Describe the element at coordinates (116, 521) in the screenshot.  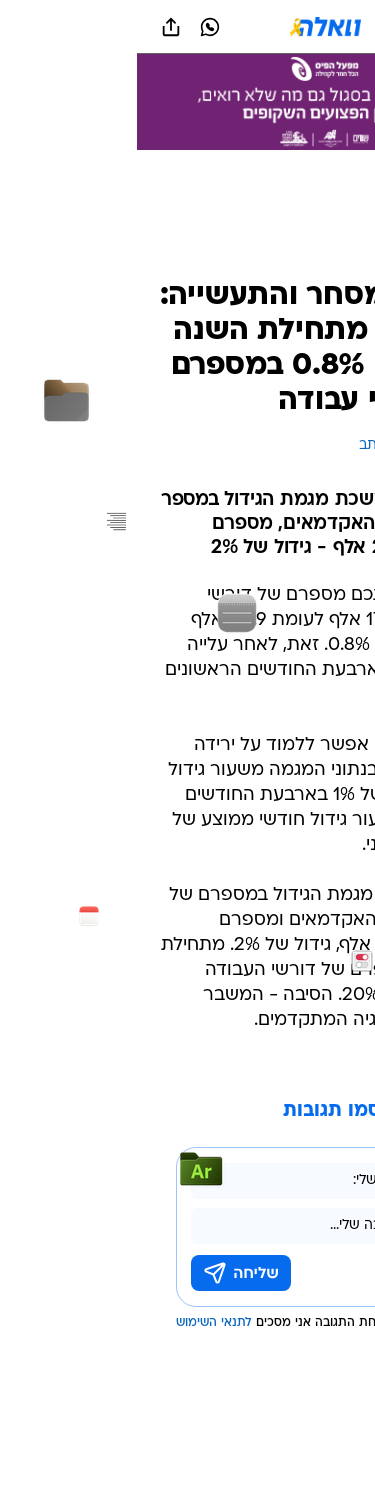
I see `align text to the right margin` at that location.